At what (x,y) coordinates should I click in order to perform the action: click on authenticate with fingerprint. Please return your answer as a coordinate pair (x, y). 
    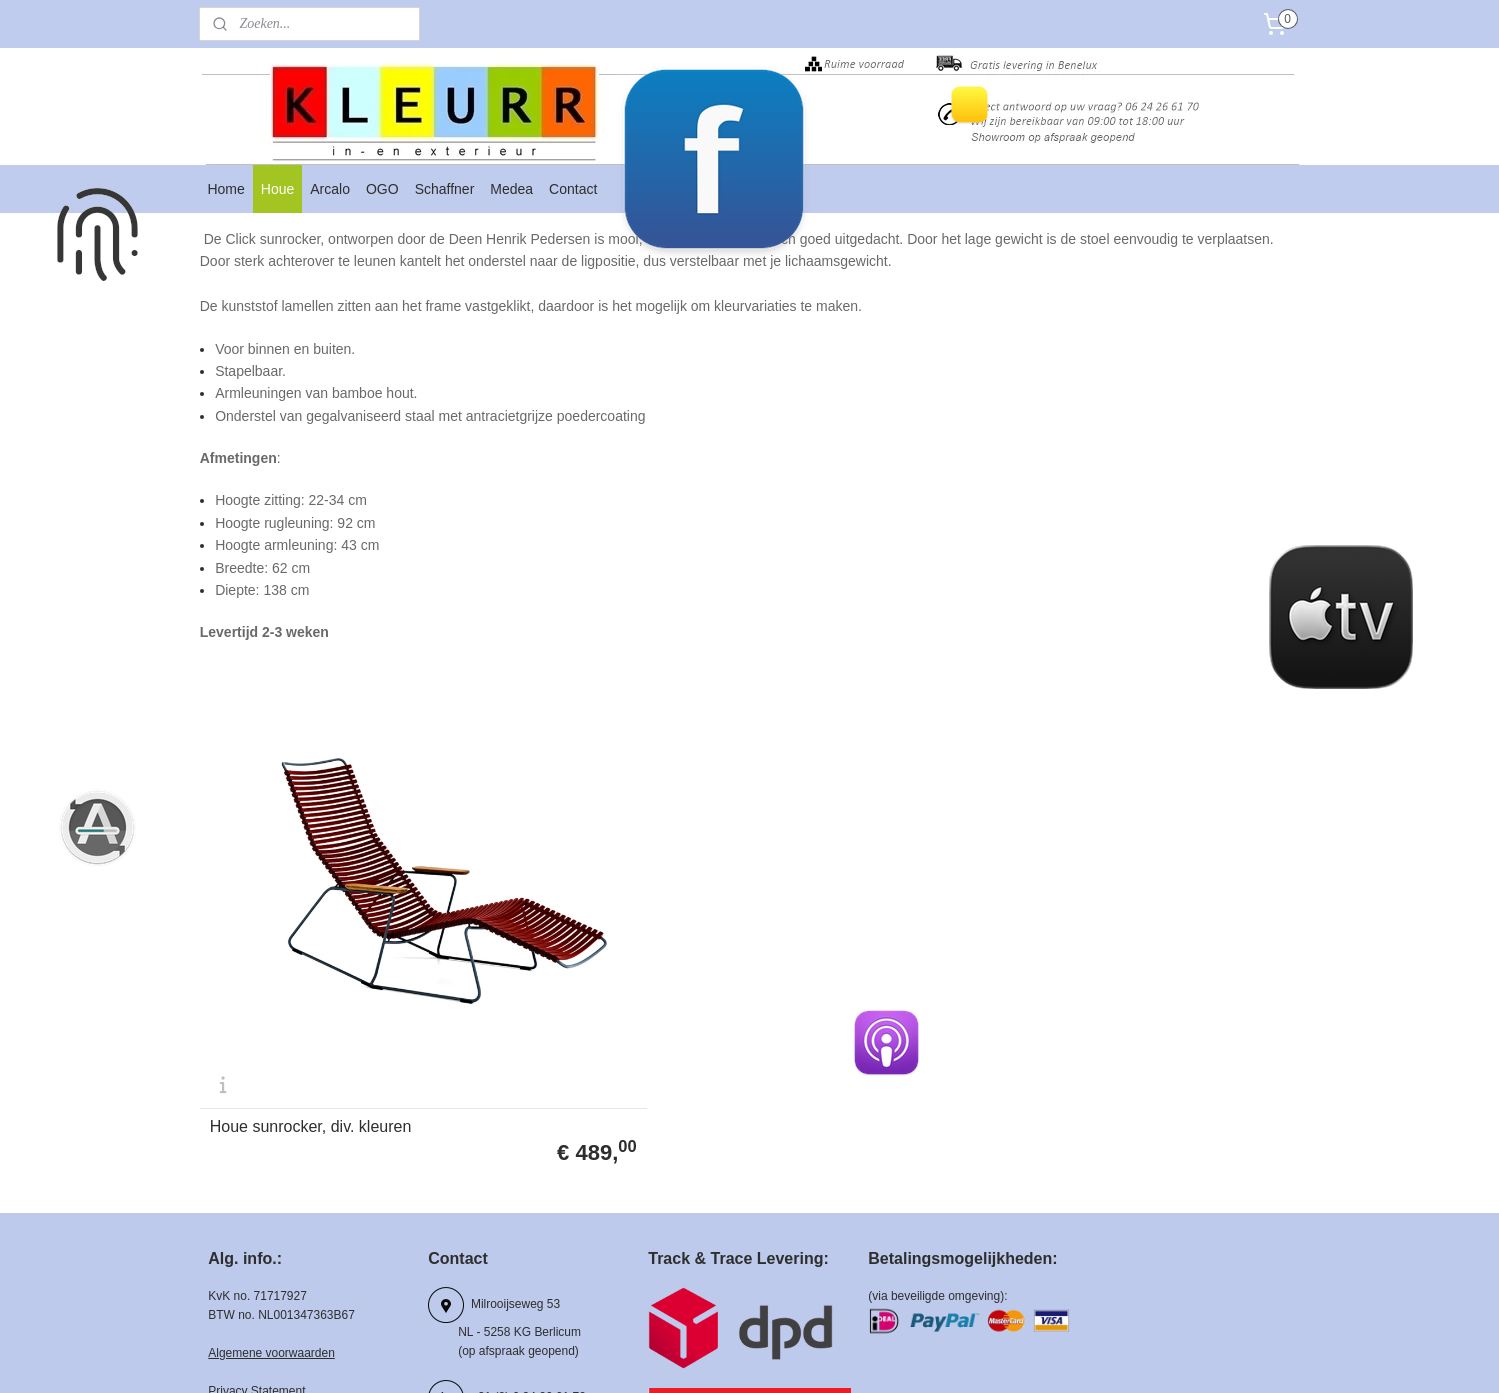
    Looking at the image, I should click on (97, 234).